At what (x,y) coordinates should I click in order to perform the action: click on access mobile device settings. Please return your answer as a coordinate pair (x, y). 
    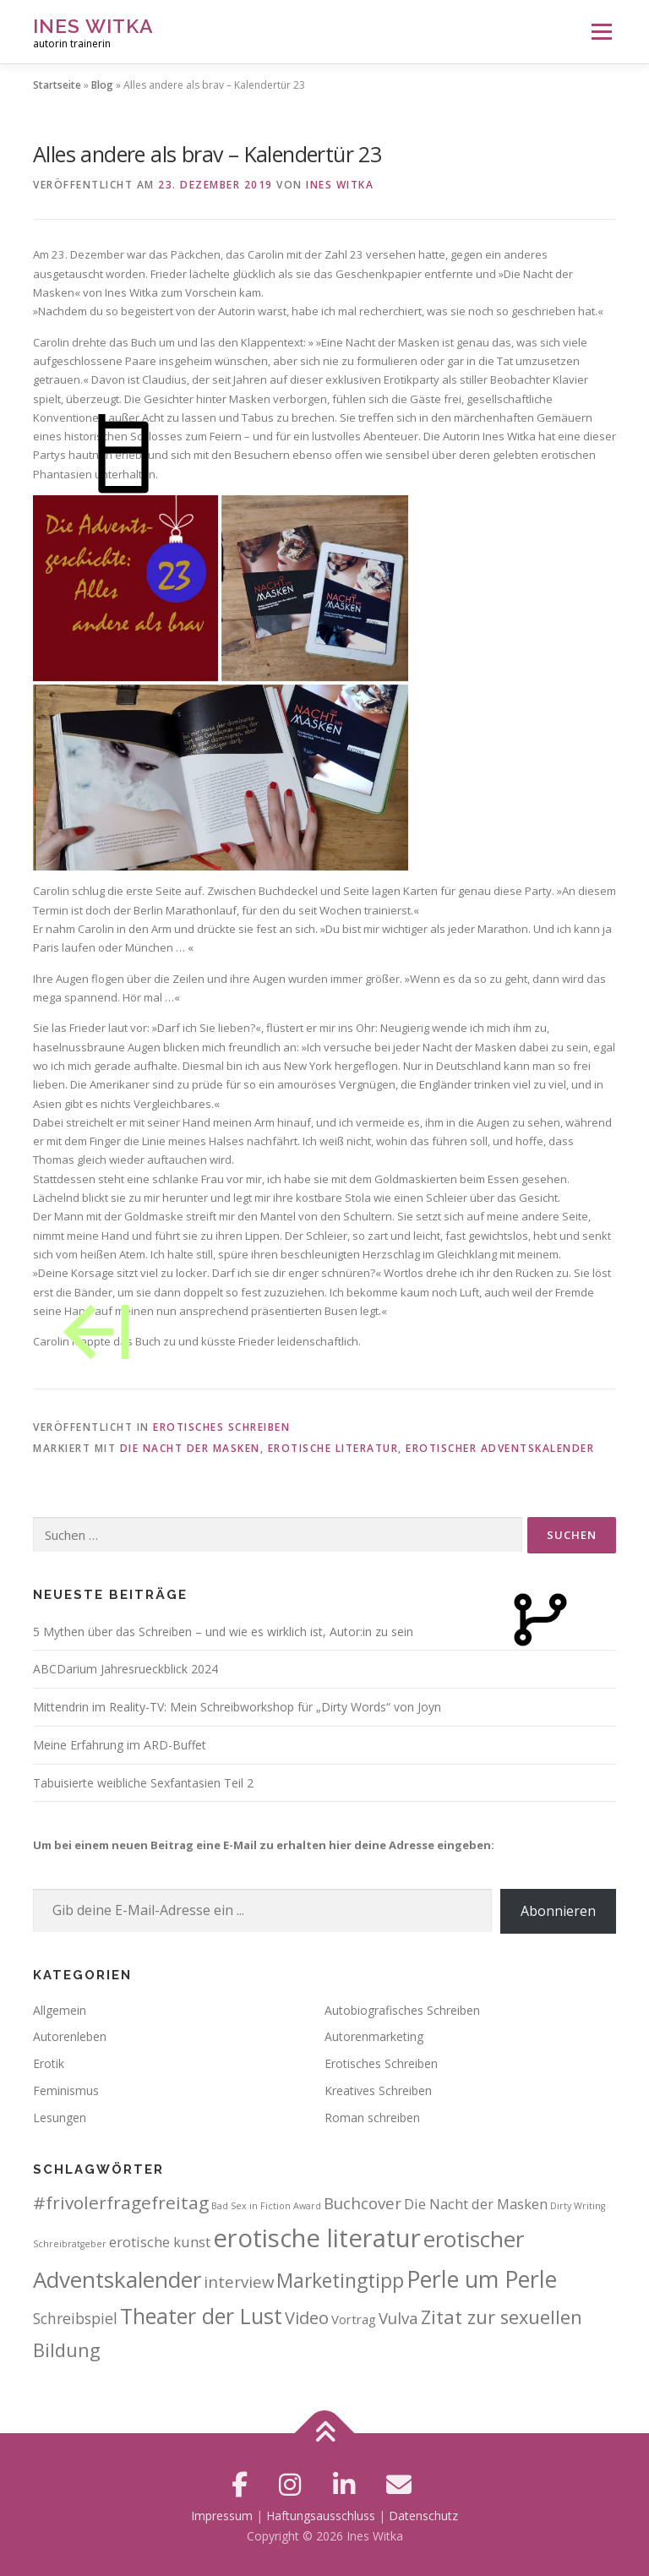
    Looking at the image, I should click on (123, 457).